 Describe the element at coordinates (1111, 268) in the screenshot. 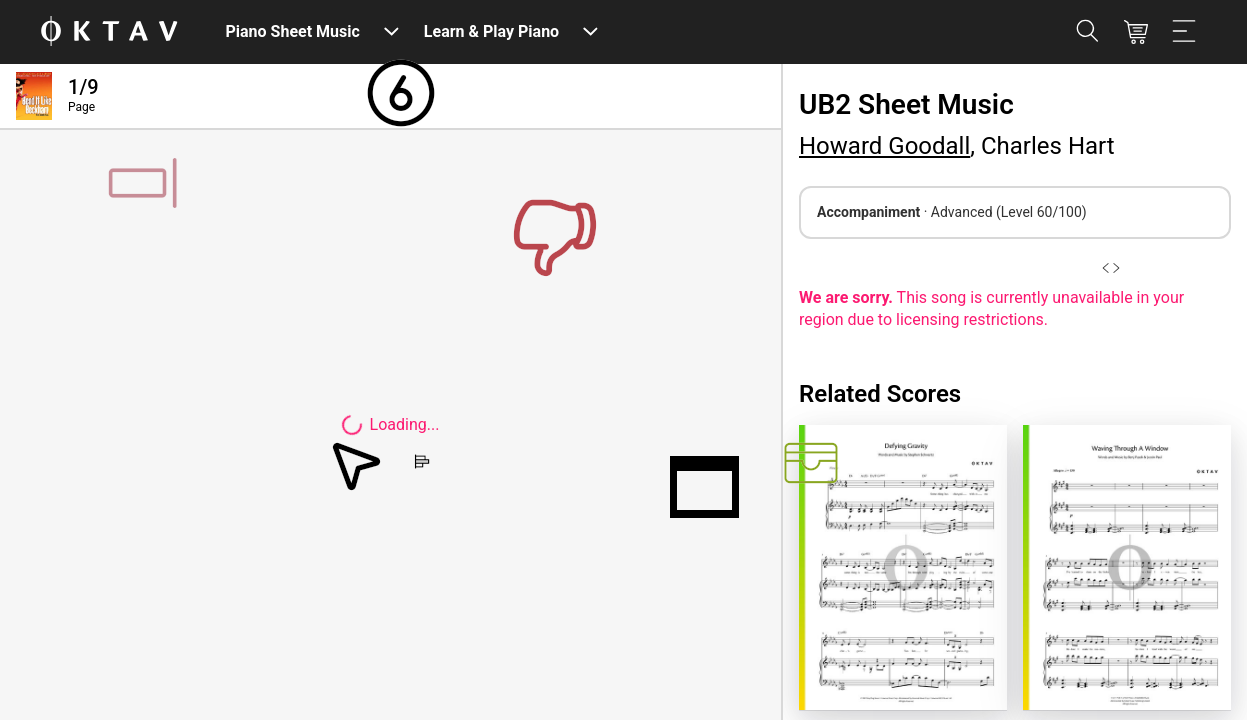

I see `view or edit source code` at that location.